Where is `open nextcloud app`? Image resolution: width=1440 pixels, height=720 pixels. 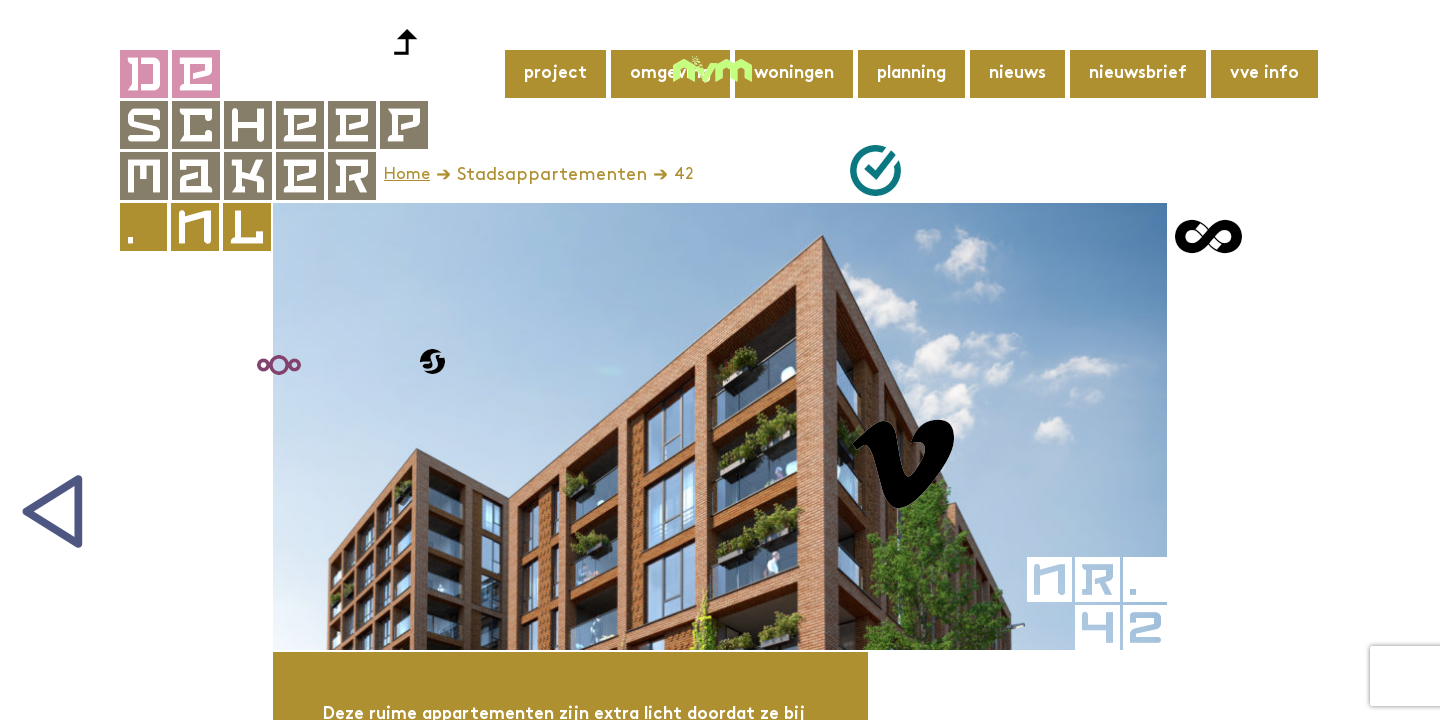 open nextcloud app is located at coordinates (279, 365).